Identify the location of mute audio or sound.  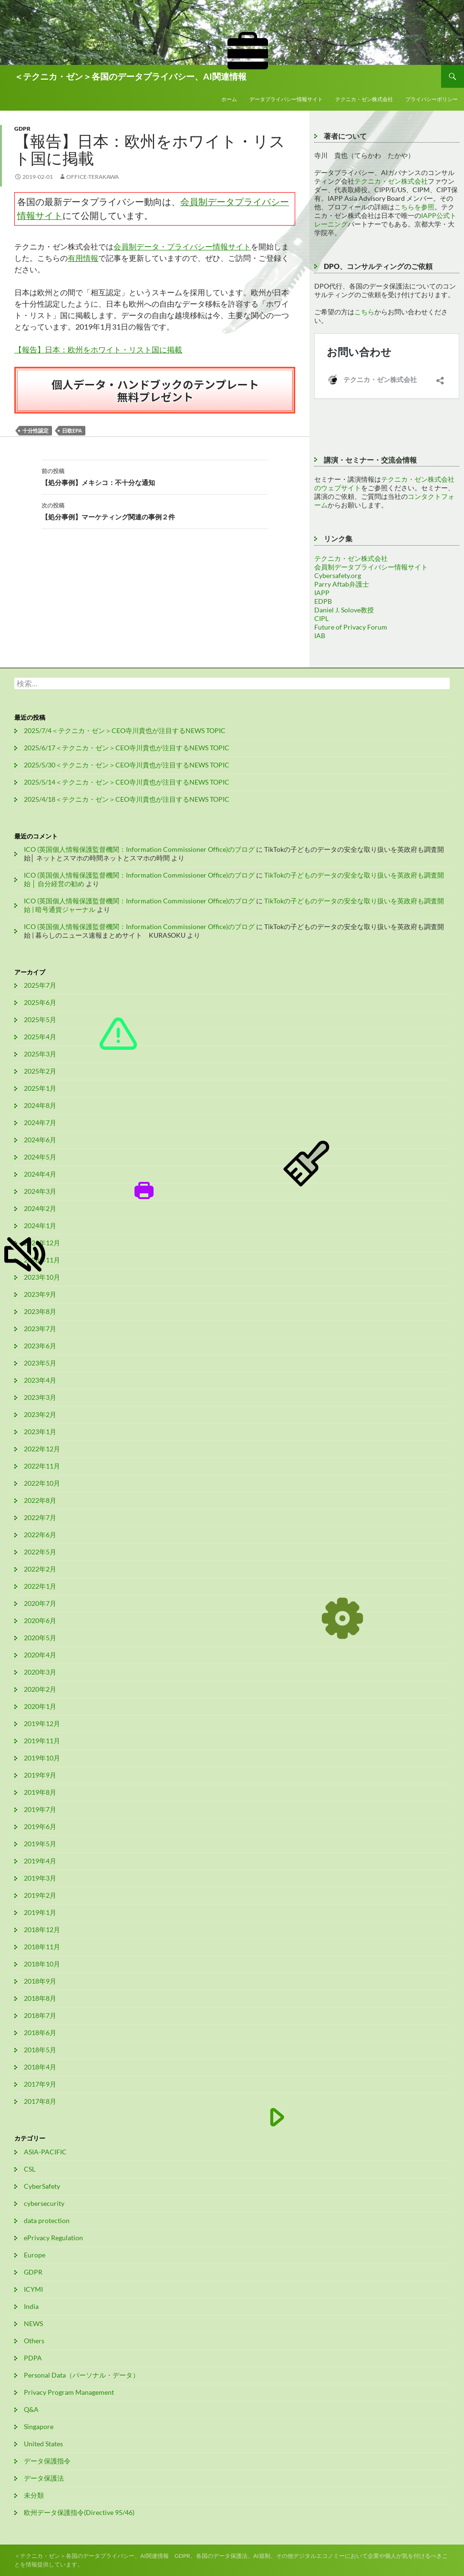
(24, 1254).